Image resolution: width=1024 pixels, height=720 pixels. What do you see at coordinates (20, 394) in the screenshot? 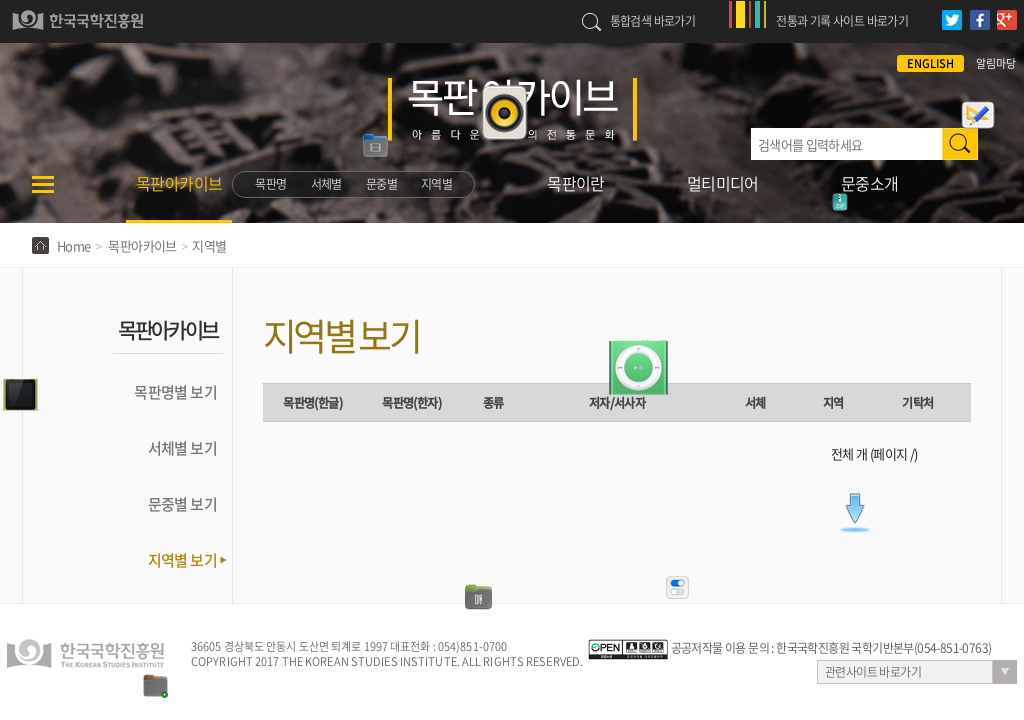
I see `iPod nano device connected` at bounding box center [20, 394].